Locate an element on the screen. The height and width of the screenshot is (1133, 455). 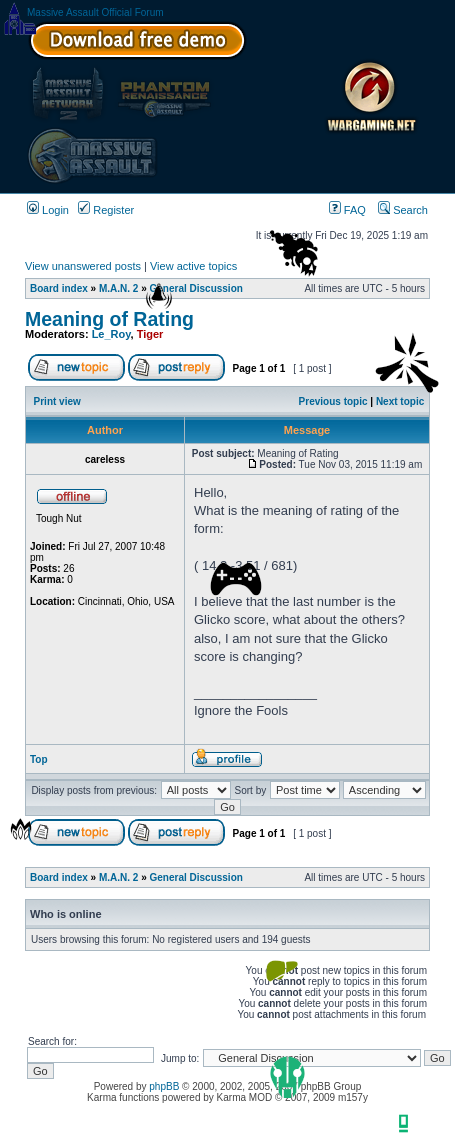
indicates new notifications or alerts is located at coordinates (159, 296).